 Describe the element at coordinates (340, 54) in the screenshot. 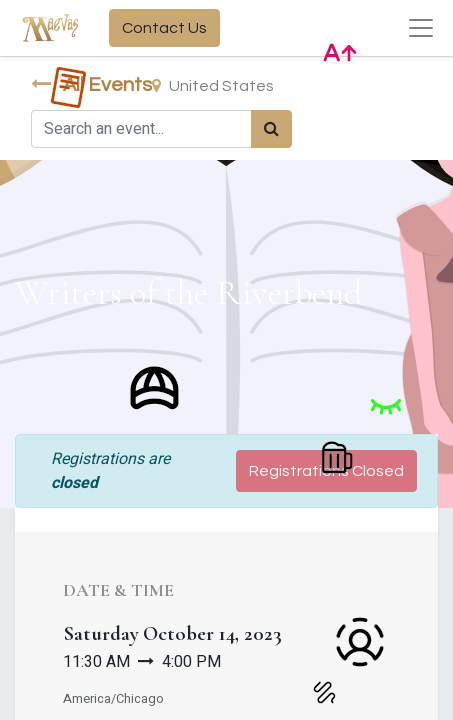

I see `increase font size` at that location.